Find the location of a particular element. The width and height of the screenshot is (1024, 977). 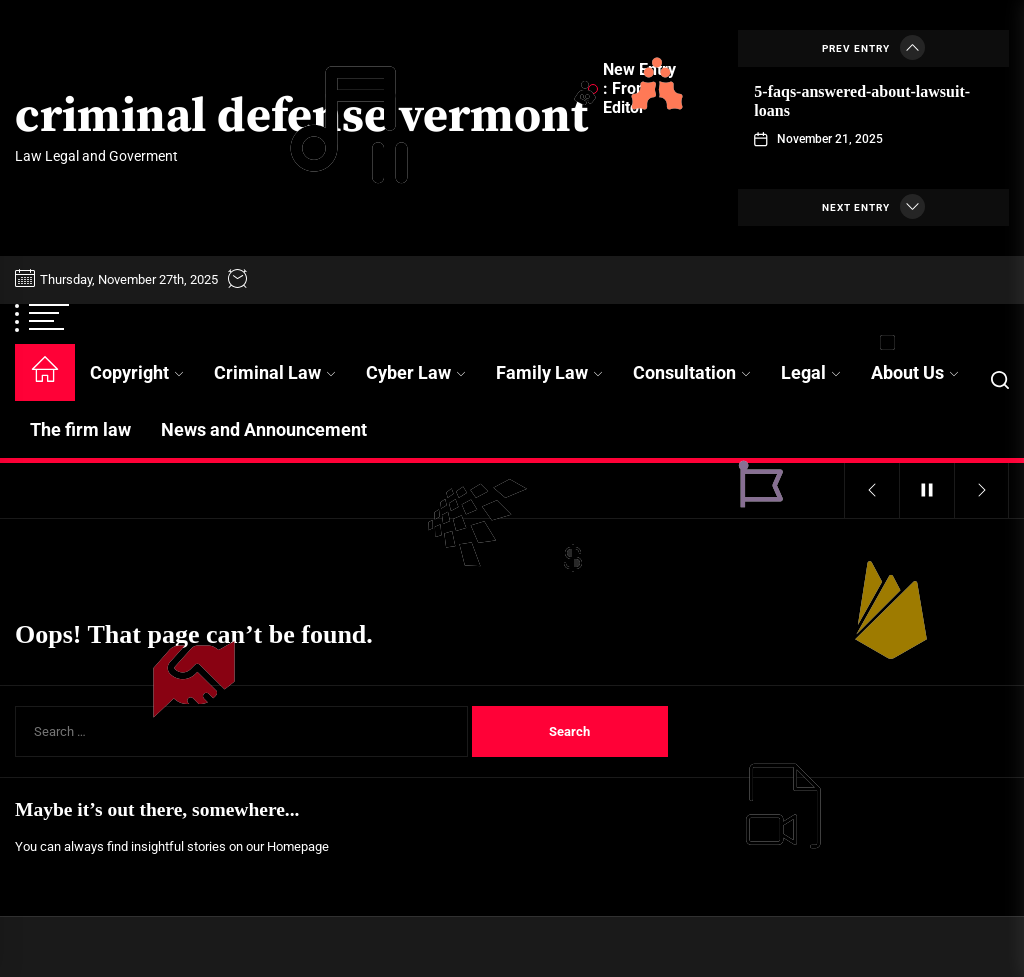

access a video file is located at coordinates (785, 806).